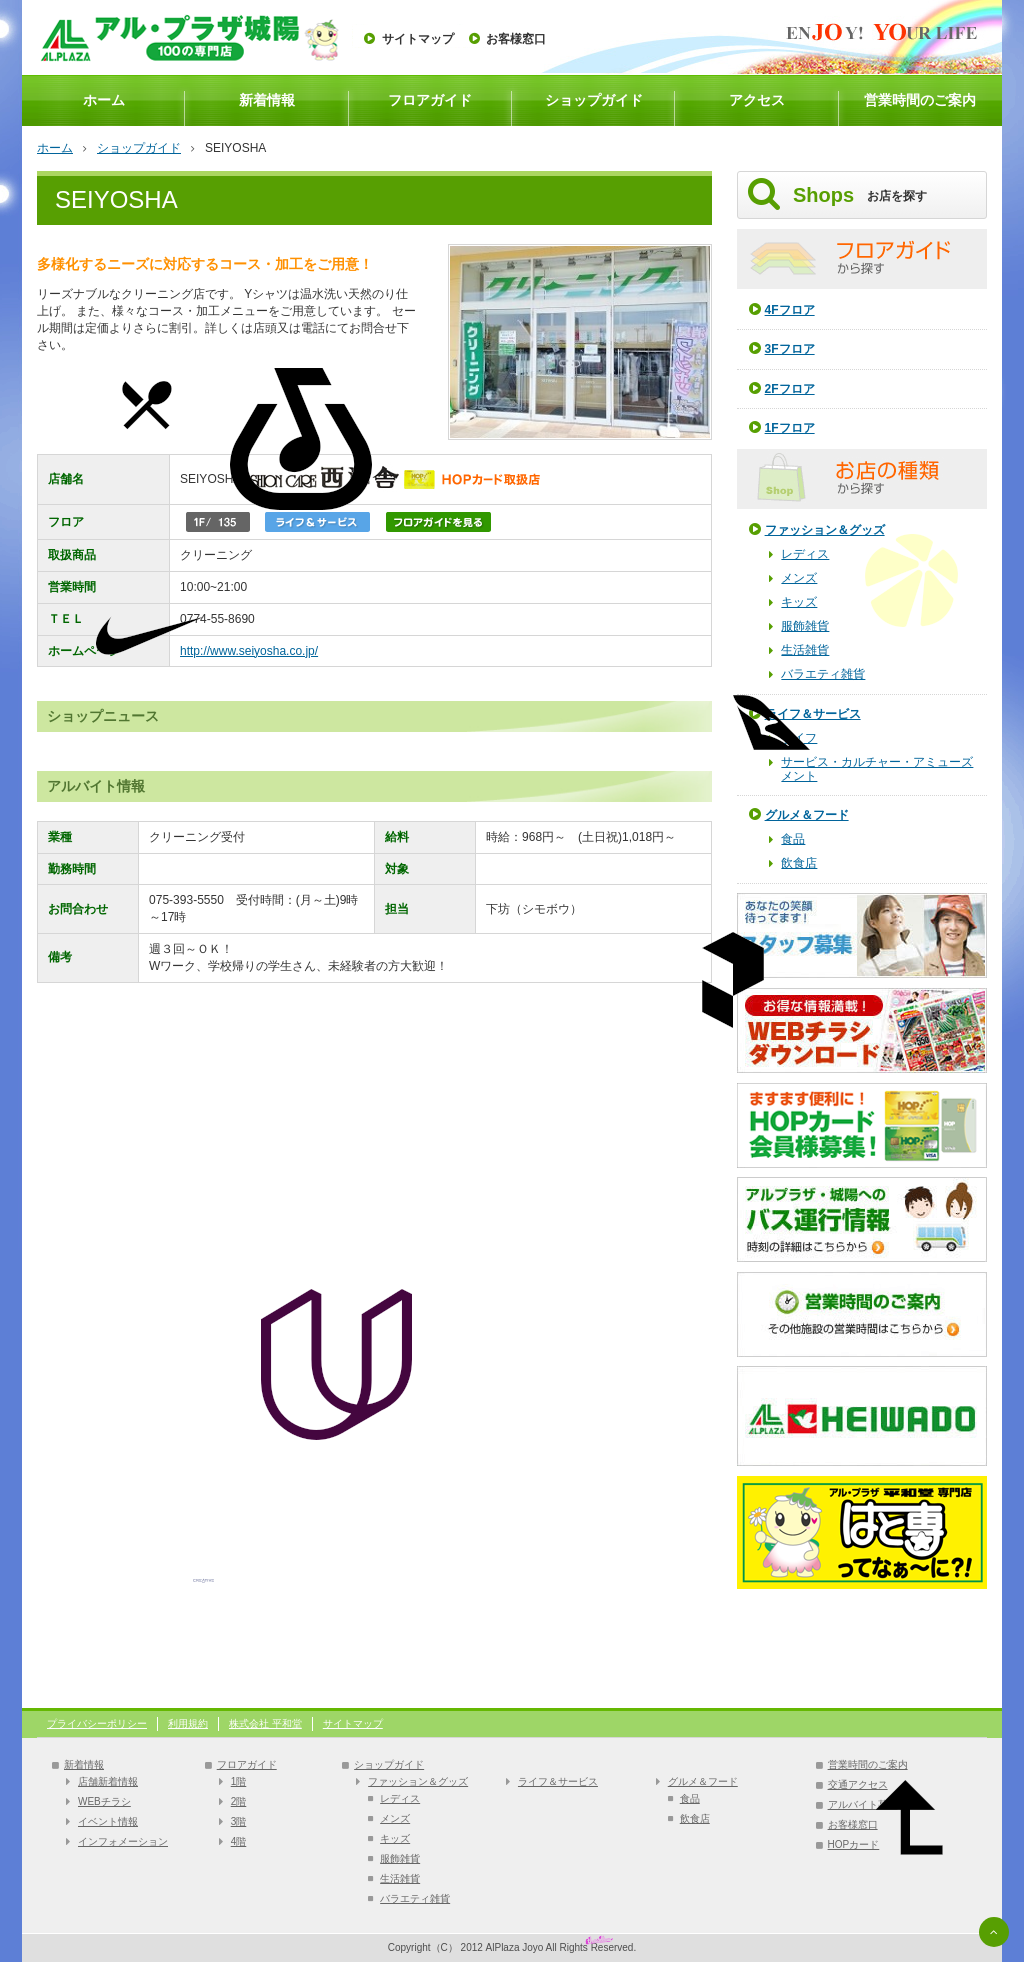 The image size is (1024, 1962). I want to click on open the Udacity learning platform, so click(336, 1364).